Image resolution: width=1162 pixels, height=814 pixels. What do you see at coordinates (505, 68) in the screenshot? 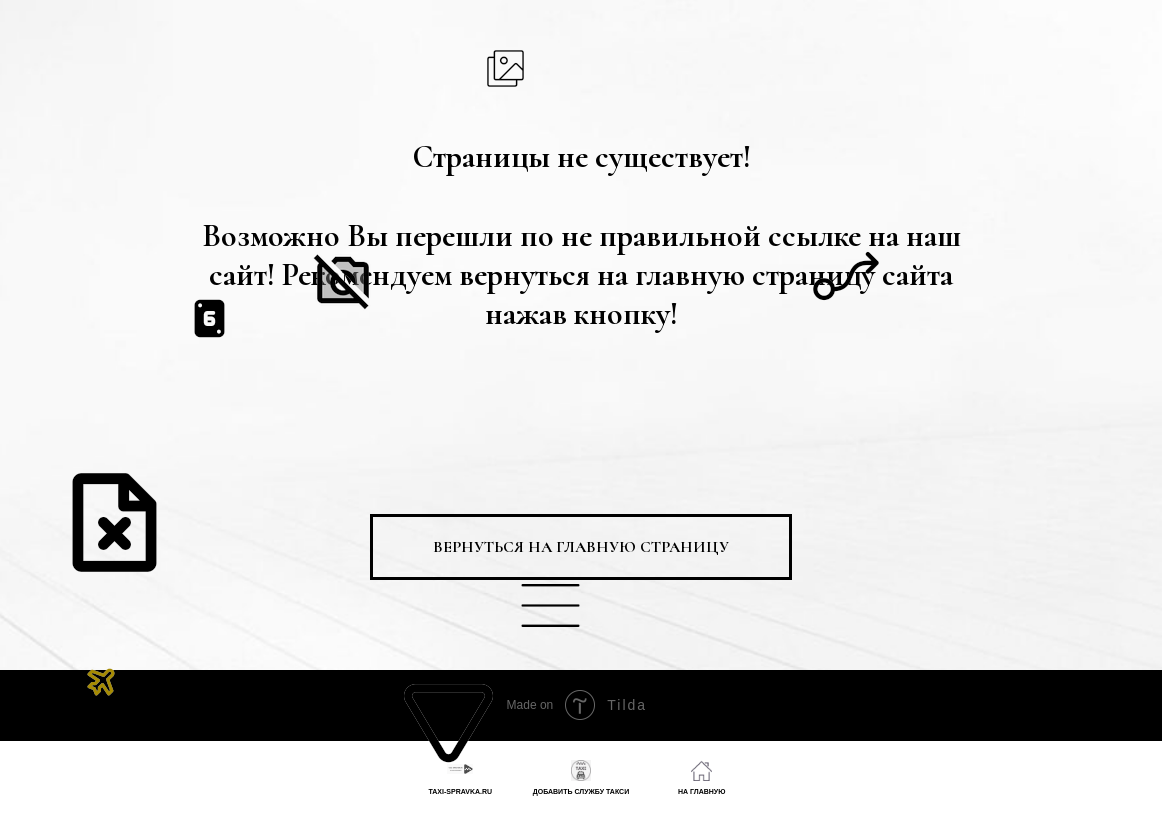
I see `view photo gallery` at bounding box center [505, 68].